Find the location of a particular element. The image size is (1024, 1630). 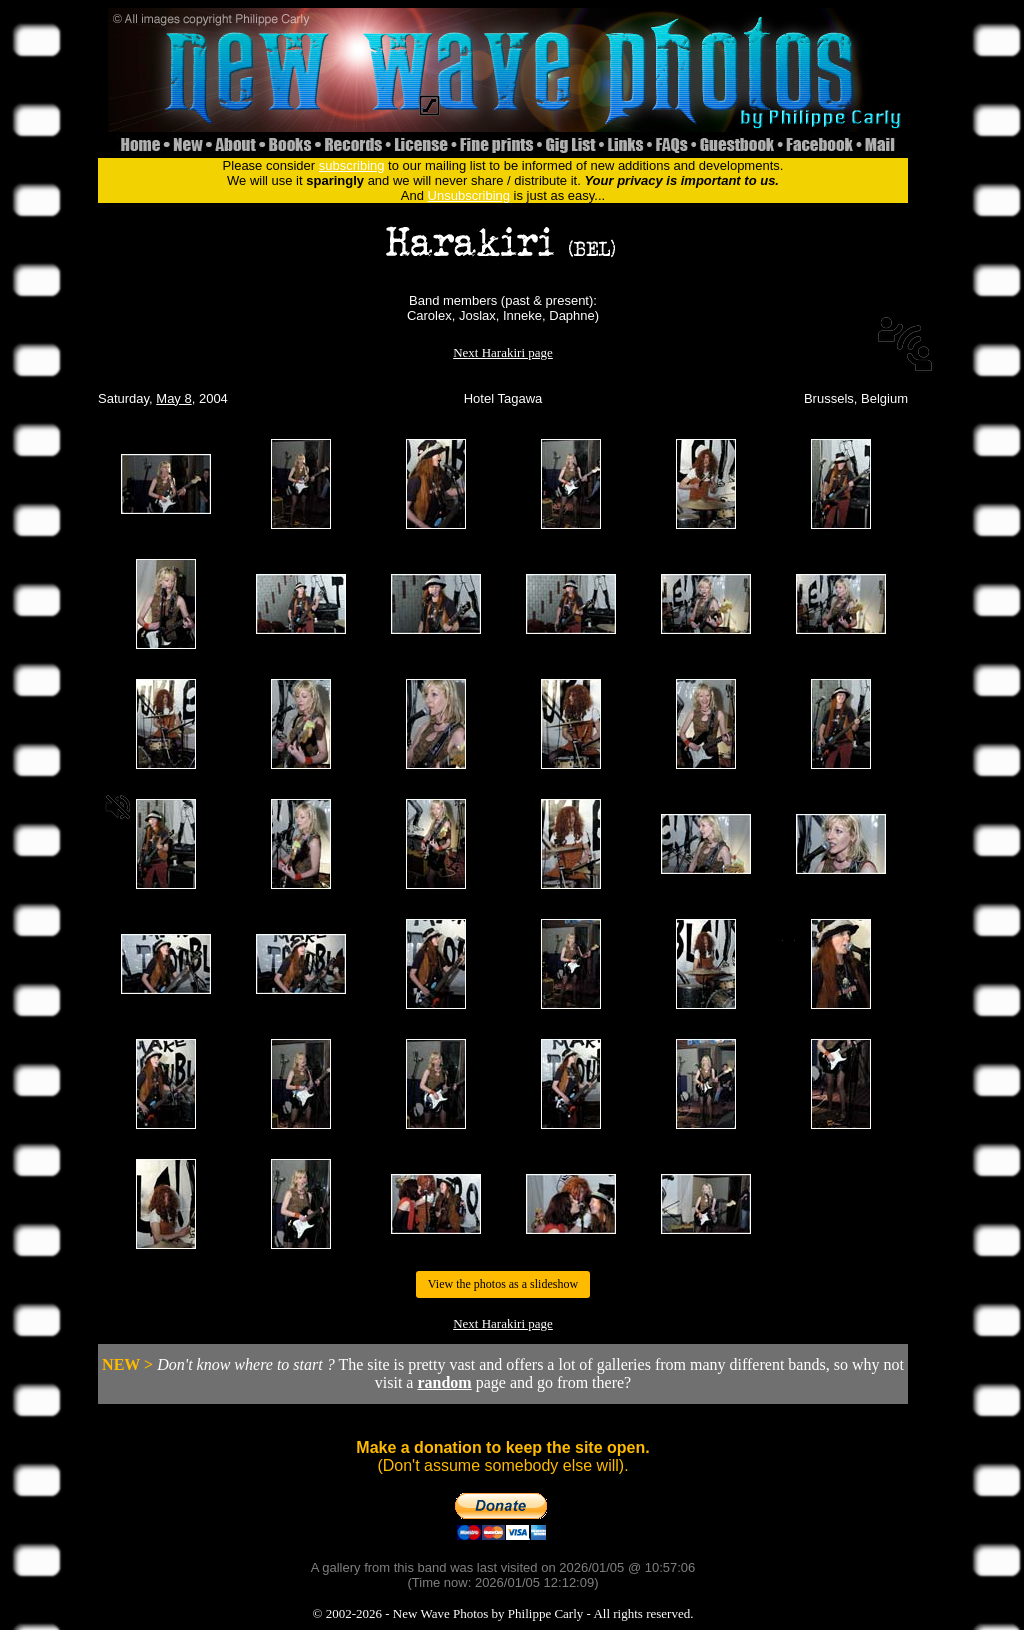

mute audio or sound is located at coordinates (118, 807).